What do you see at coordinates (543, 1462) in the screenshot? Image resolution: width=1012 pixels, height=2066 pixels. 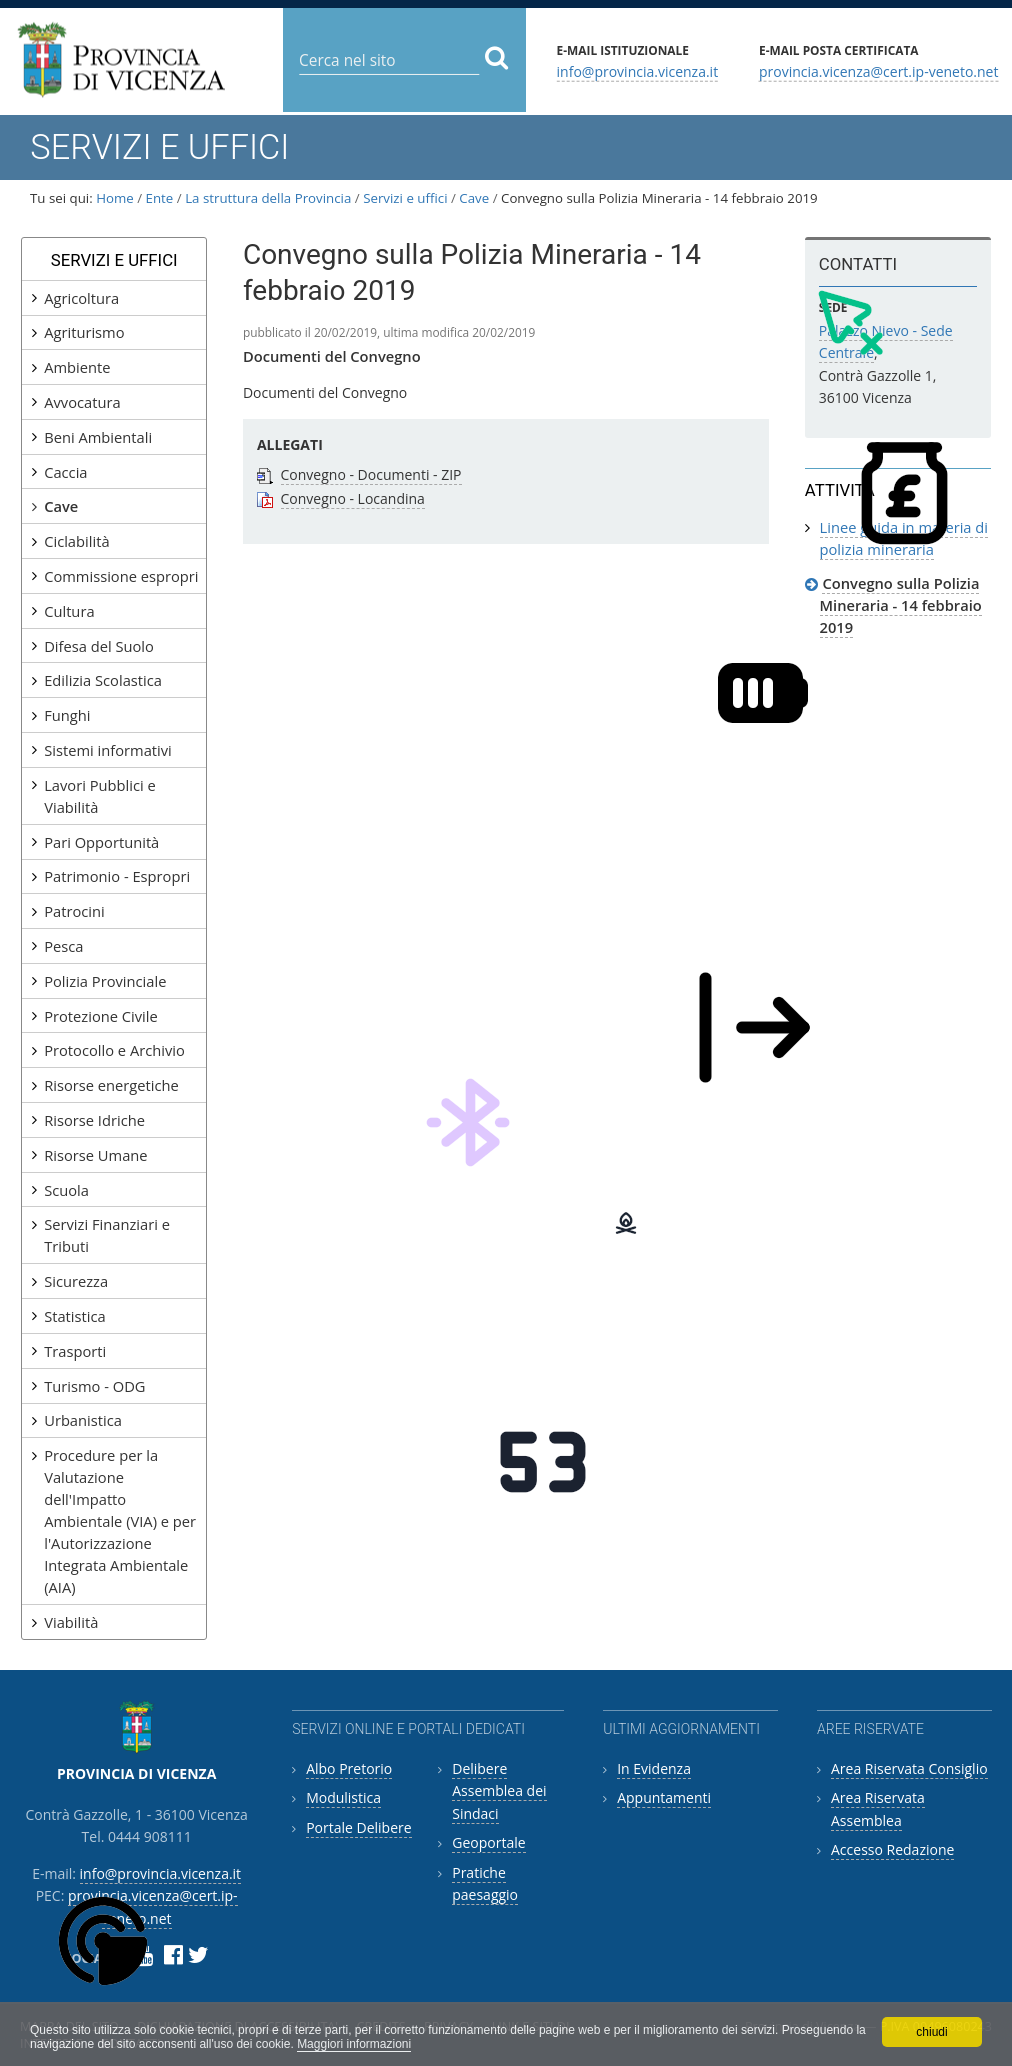 I see `displays the number 53 as a label or counter` at bounding box center [543, 1462].